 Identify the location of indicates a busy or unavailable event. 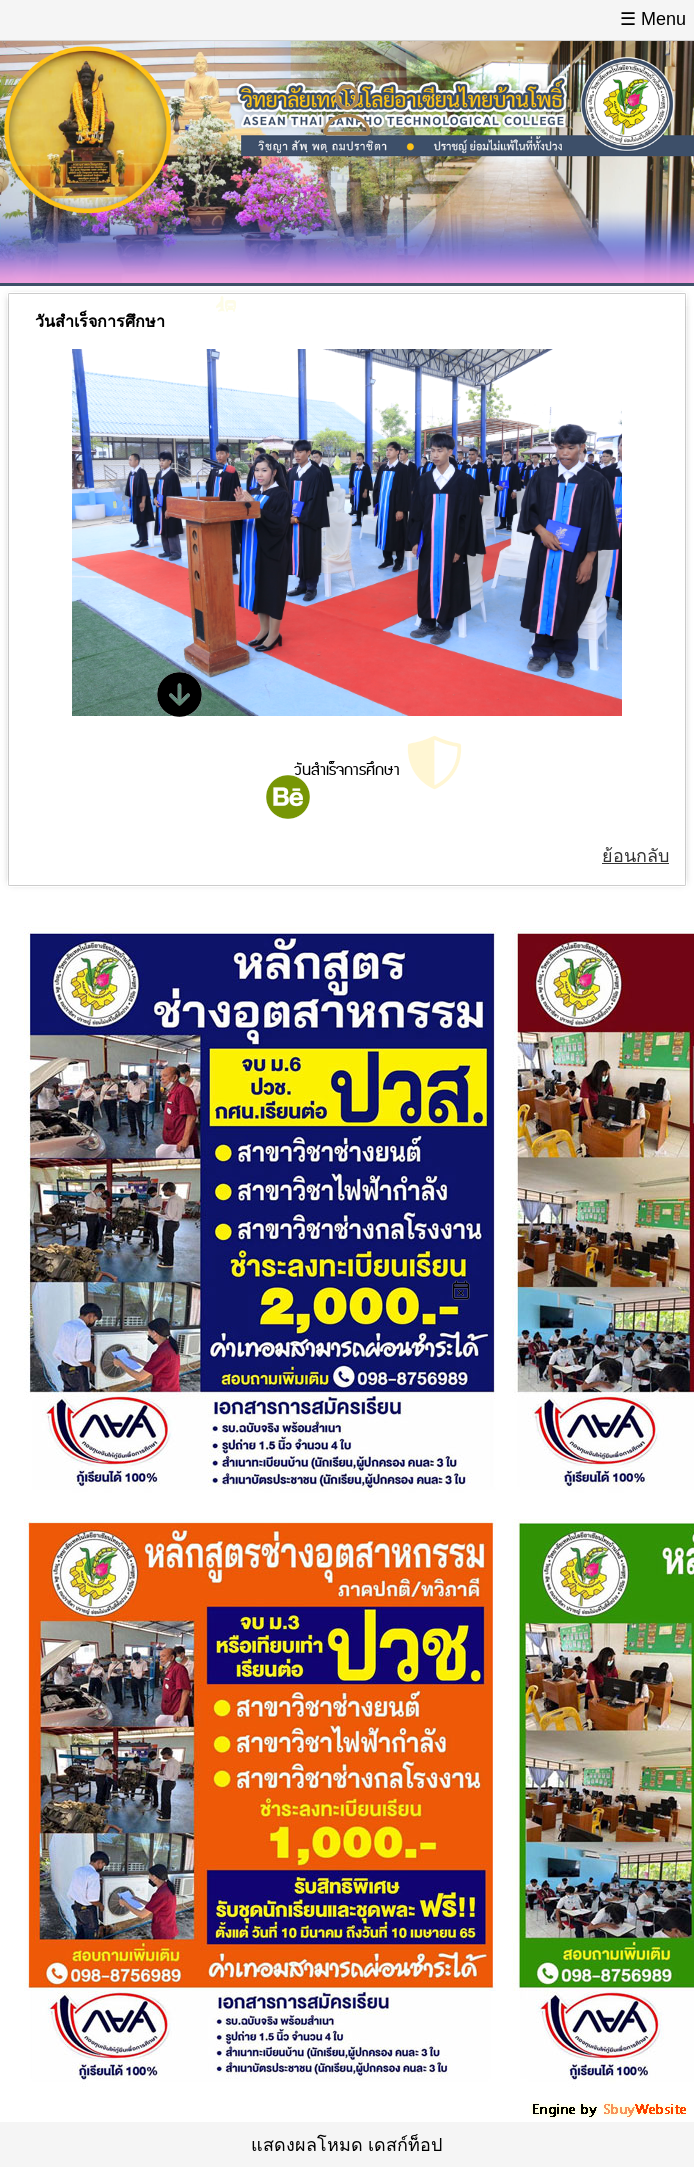
(461, 1291).